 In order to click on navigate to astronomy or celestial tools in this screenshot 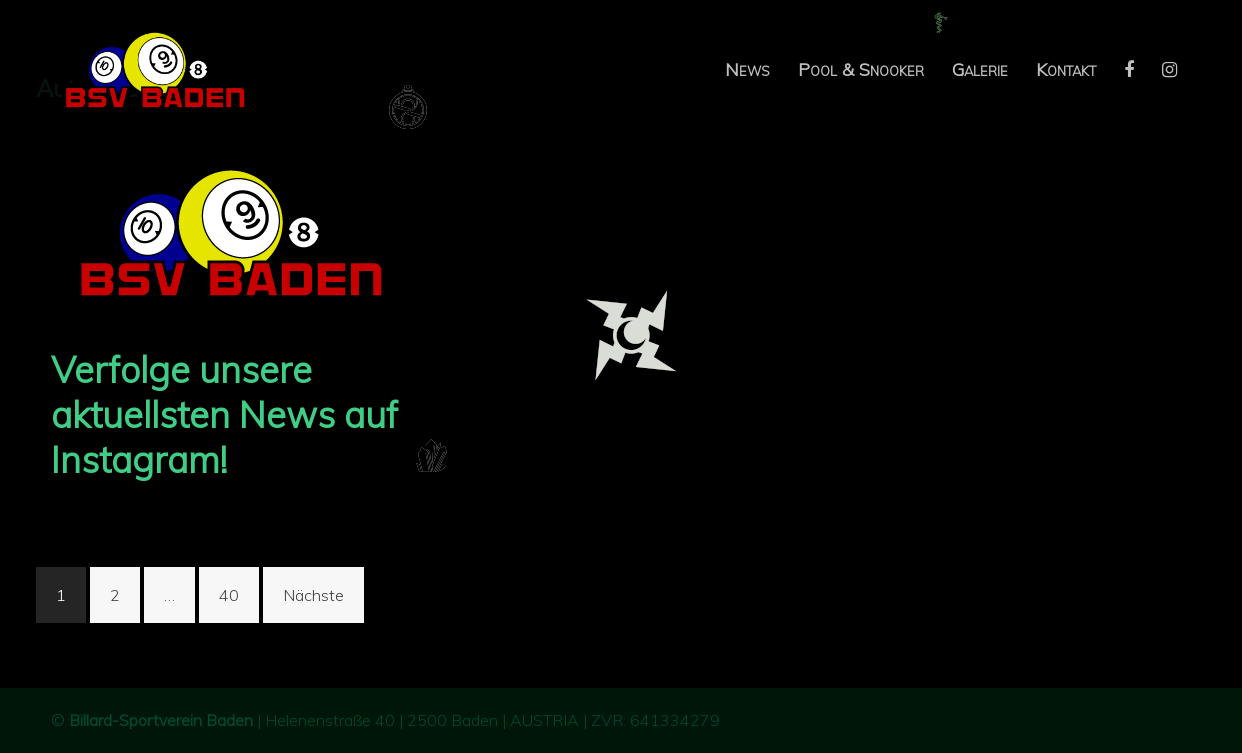, I will do `click(408, 107)`.